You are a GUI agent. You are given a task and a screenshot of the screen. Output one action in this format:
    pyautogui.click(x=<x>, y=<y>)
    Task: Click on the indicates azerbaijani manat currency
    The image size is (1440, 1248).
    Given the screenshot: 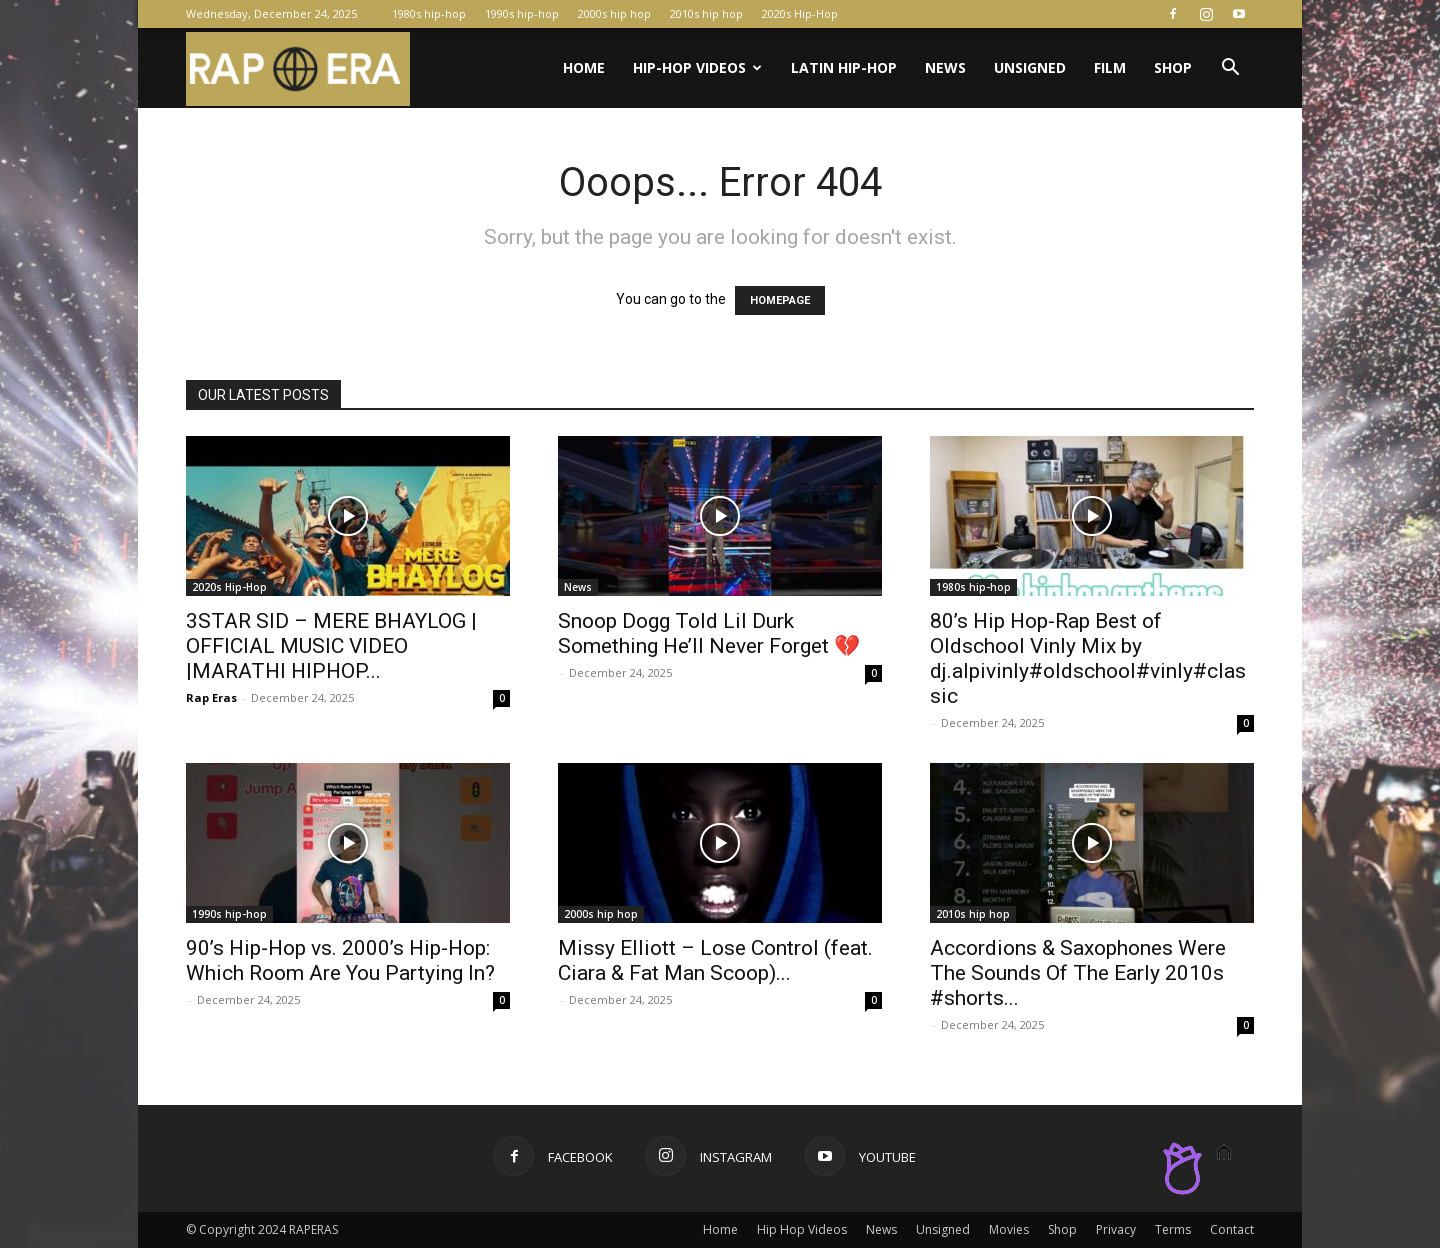 What is the action you would take?
    pyautogui.click(x=1224, y=1152)
    